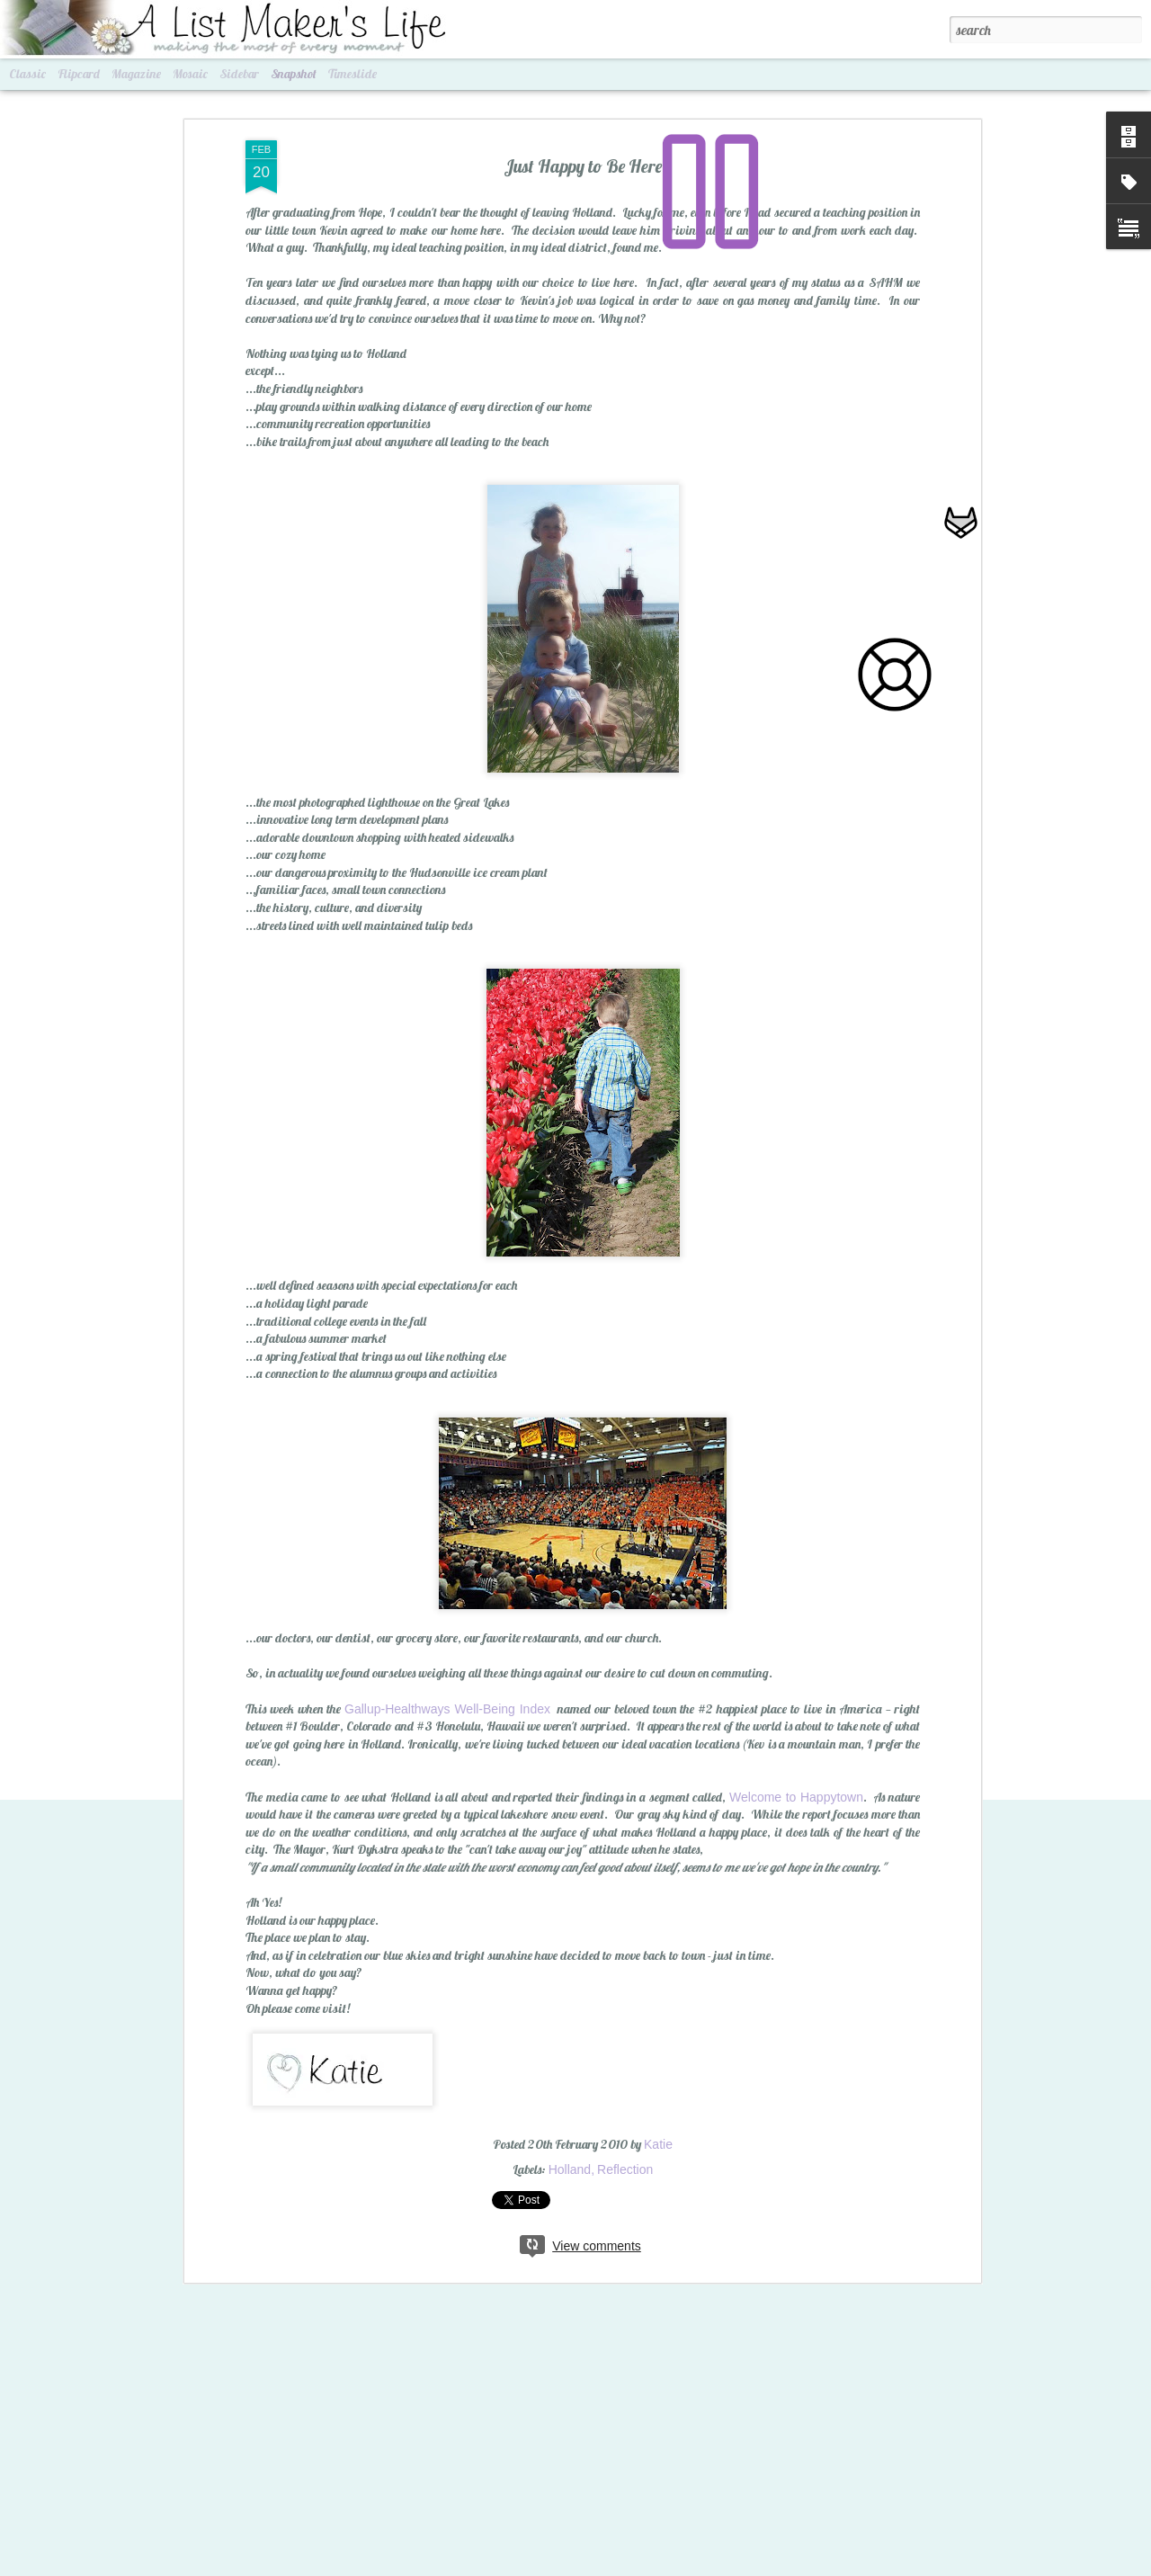 This screenshot has width=1151, height=2576. Describe the element at coordinates (960, 522) in the screenshot. I see `open GitLab repository` at that location.